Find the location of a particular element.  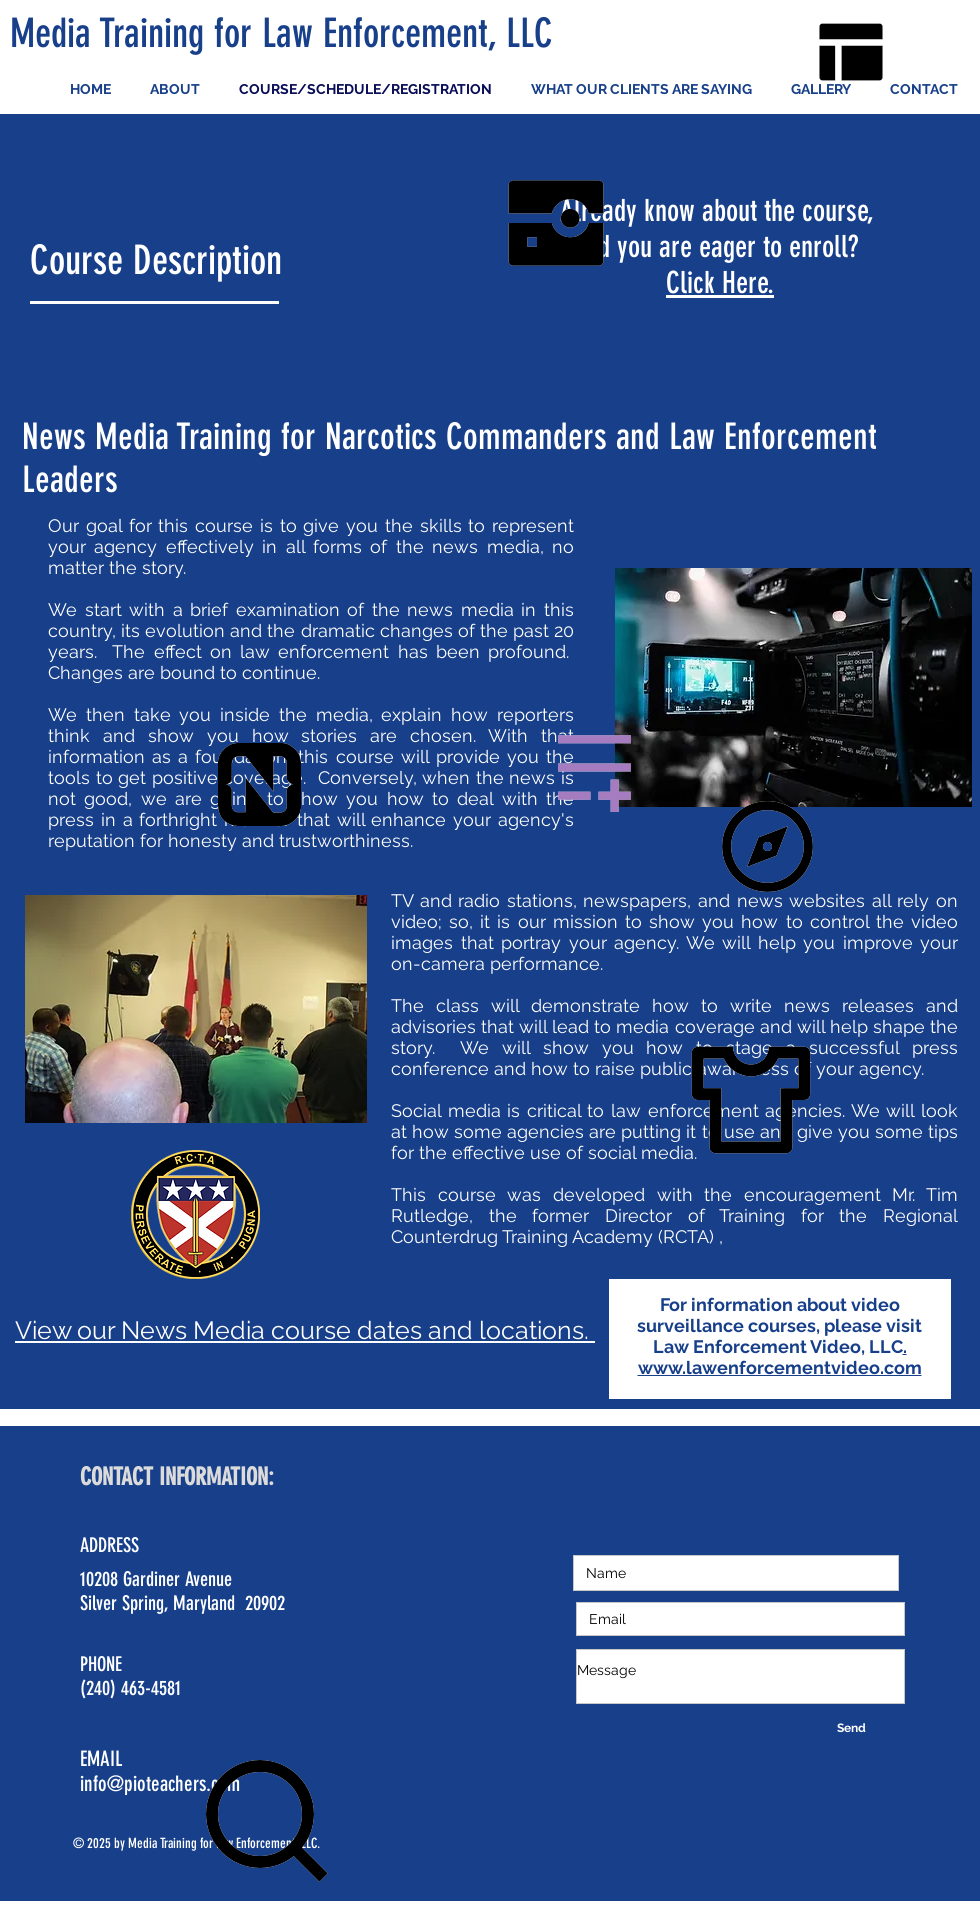

nativescript app or framework logo is located at coordinates (259, 784).